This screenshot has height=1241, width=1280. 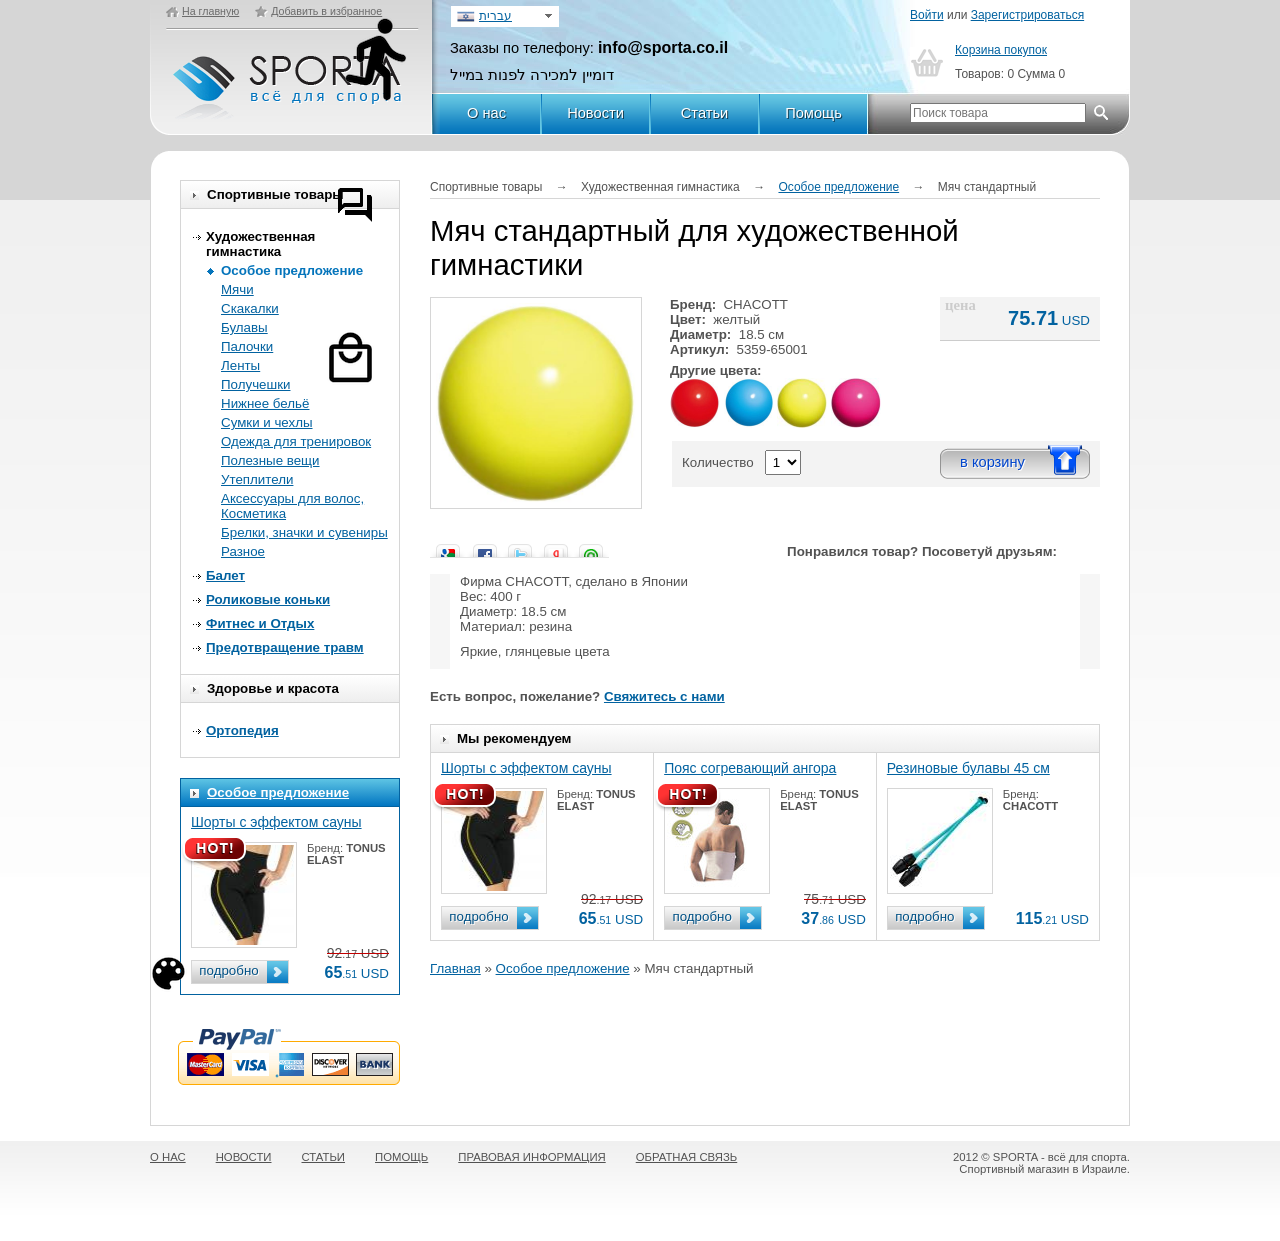 What do you see at coordinates (350, 358) in the screenshot?
I see `access shopping or retail features` at bounding box center [350, 358].